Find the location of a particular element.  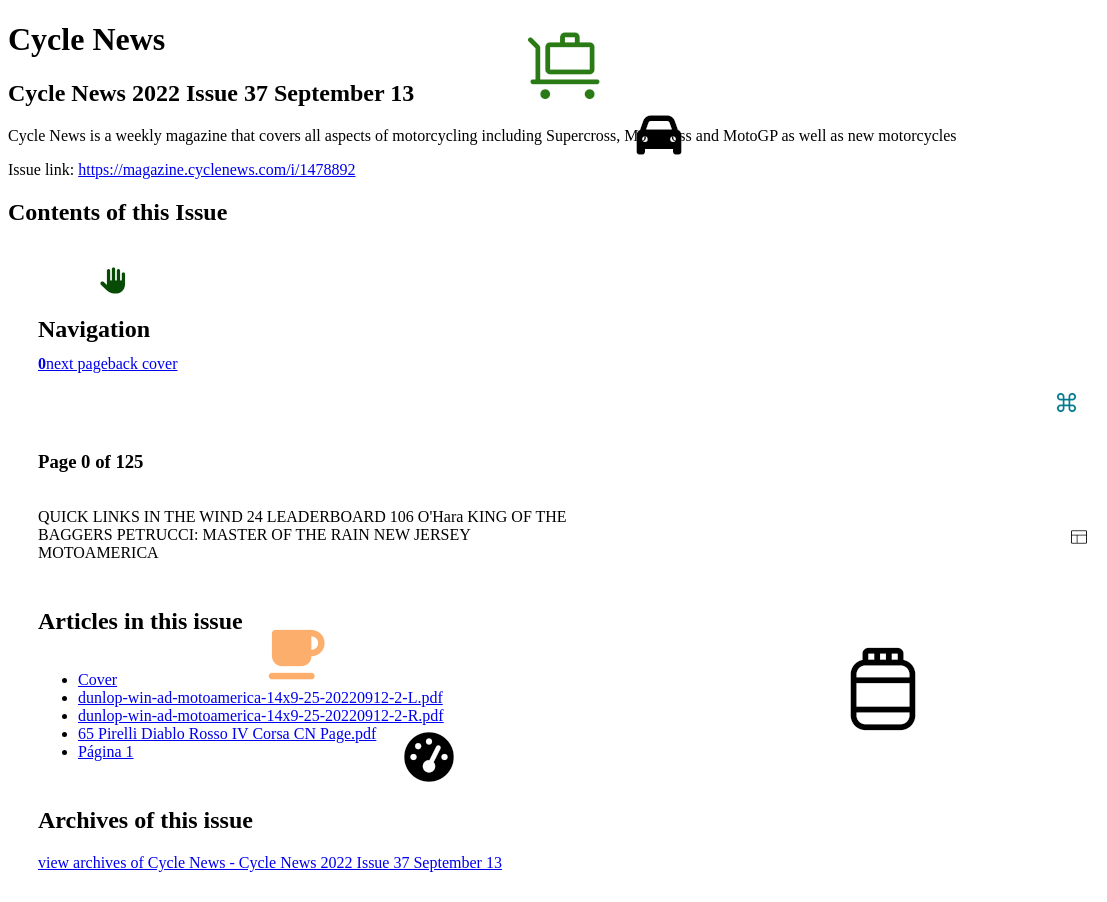

view product or container details is located at coordinates (883, 689).